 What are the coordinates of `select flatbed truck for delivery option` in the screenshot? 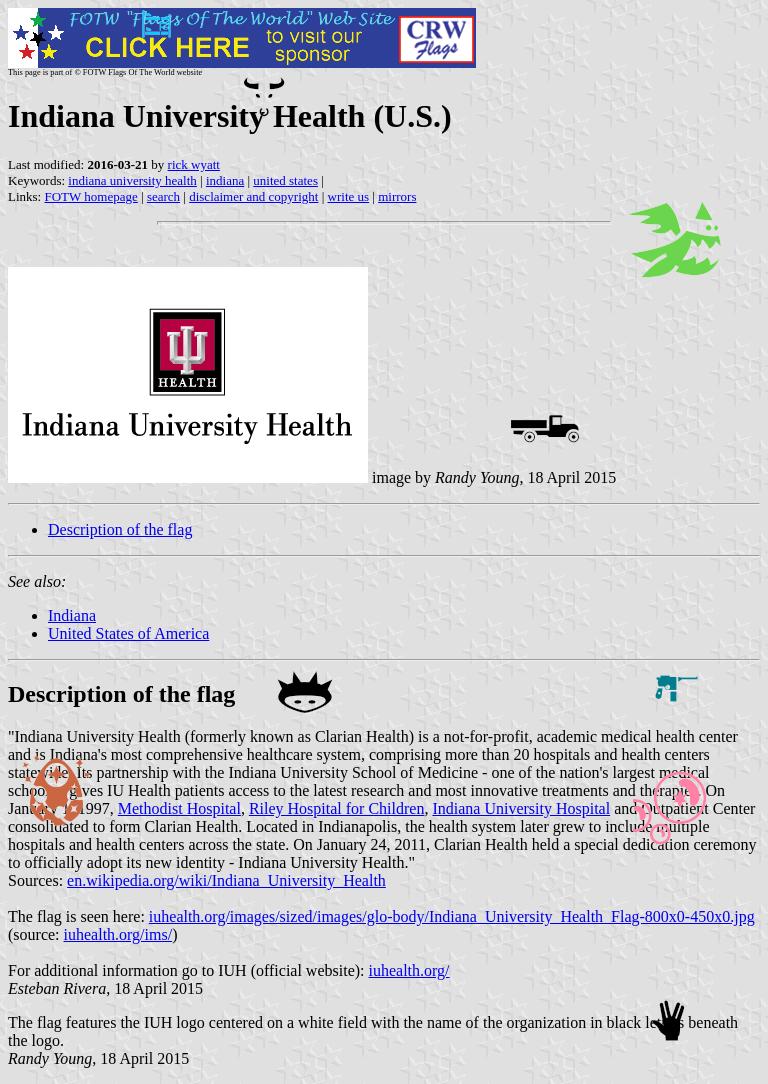 It's located at (545, 429).